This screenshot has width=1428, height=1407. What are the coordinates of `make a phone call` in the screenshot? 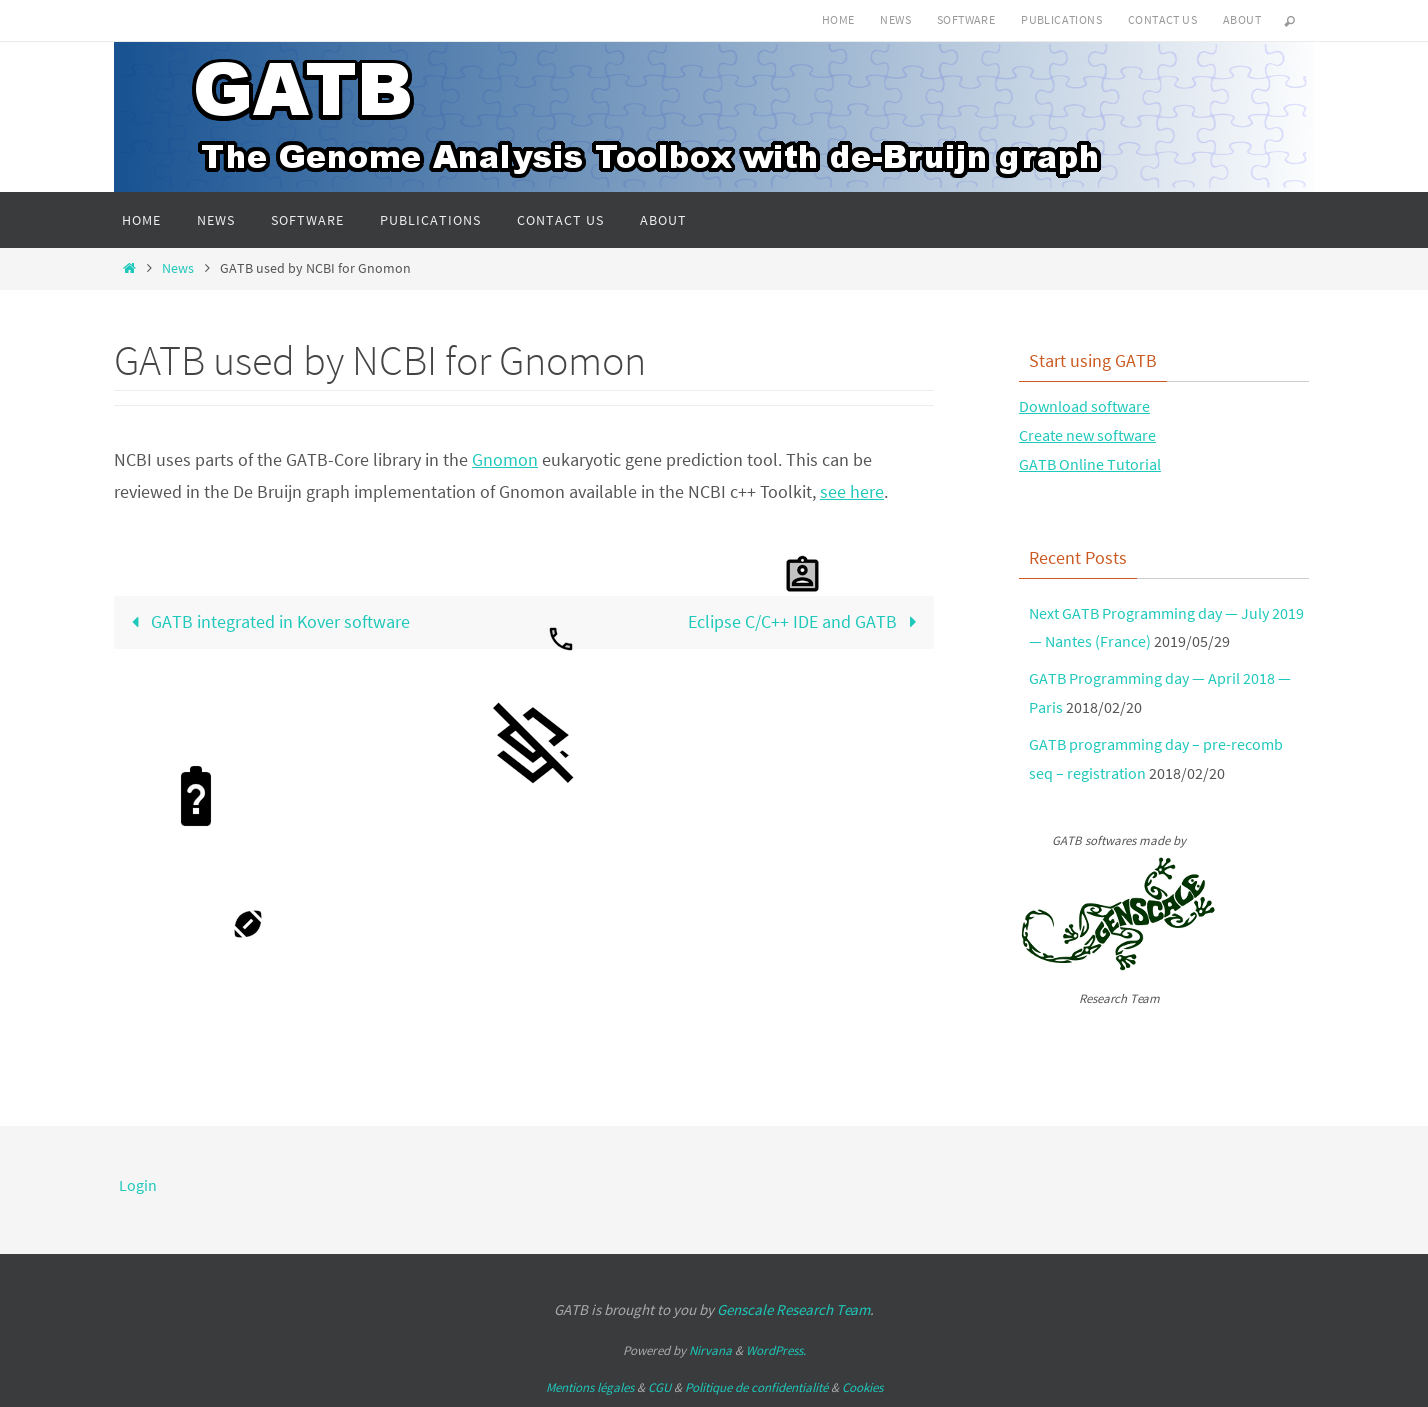 It's located at (561, 639).